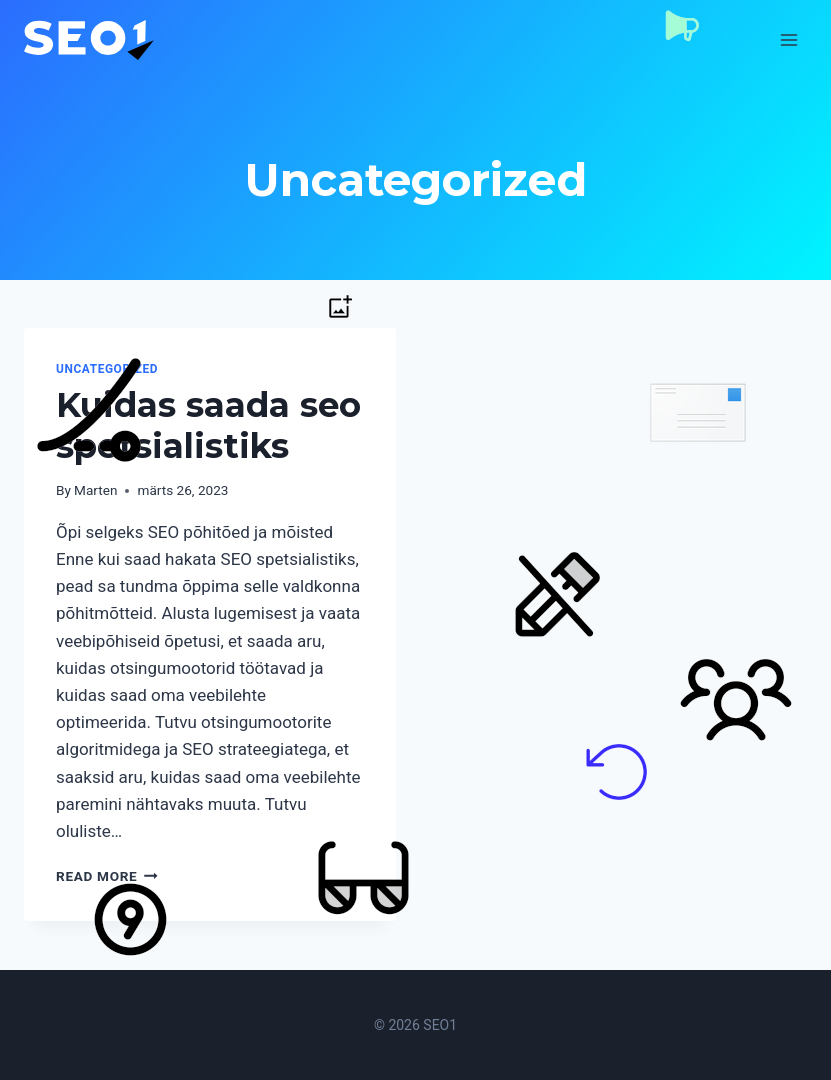 This screenshot has height=1080, width=831. What do you see at coordinates (130, 919) in the screenshot?
I see `indicates item number nine in a list or sequence` at bounding box center [130, 919].